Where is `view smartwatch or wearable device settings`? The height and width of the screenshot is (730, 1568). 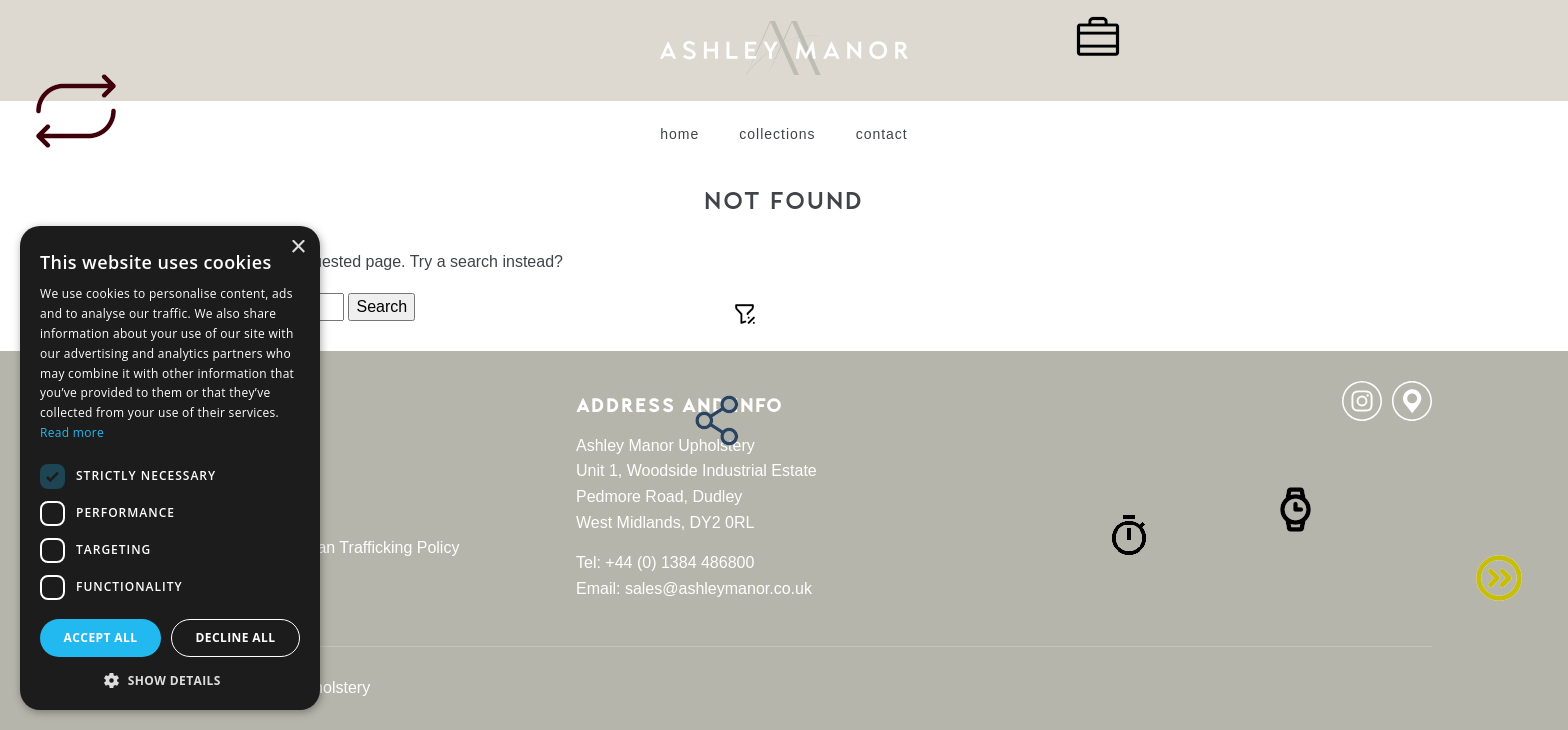
view smartwatch or wearable device settings is located at coordinates (1295, 509).